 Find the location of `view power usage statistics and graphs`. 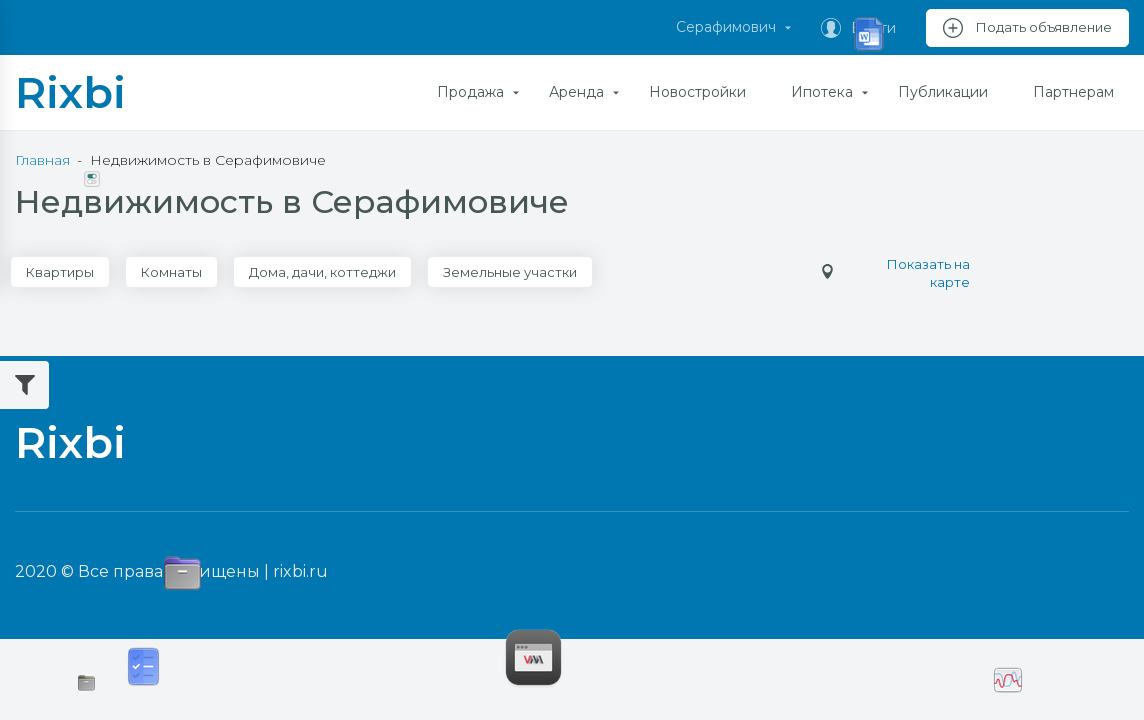

view power usage statistics and graphs is located at coordinates (1008, 680).